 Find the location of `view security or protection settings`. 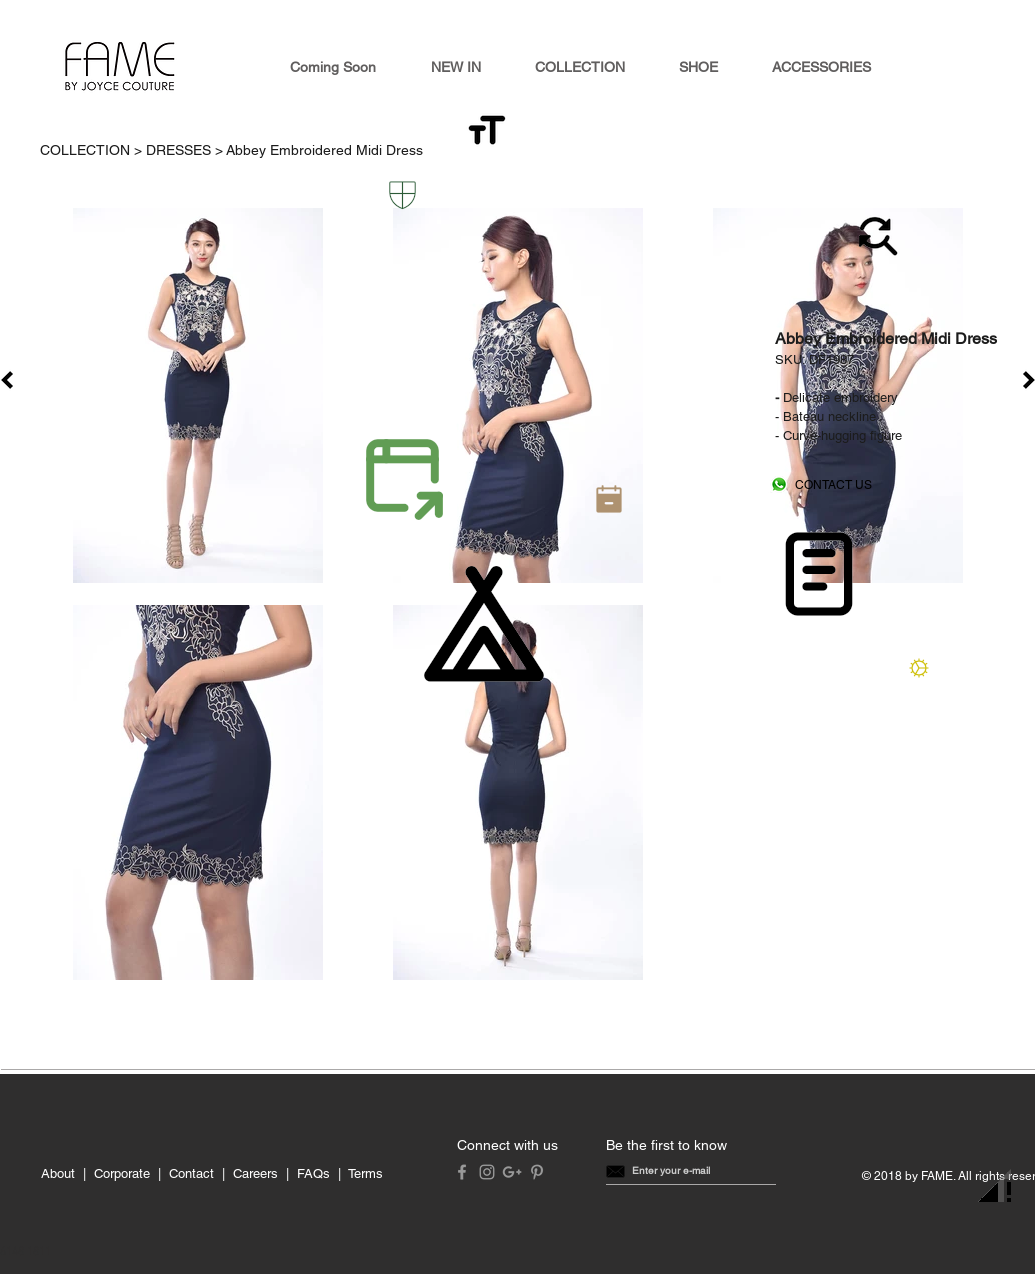

view security or protection settings is located at coordinates (402, 193).